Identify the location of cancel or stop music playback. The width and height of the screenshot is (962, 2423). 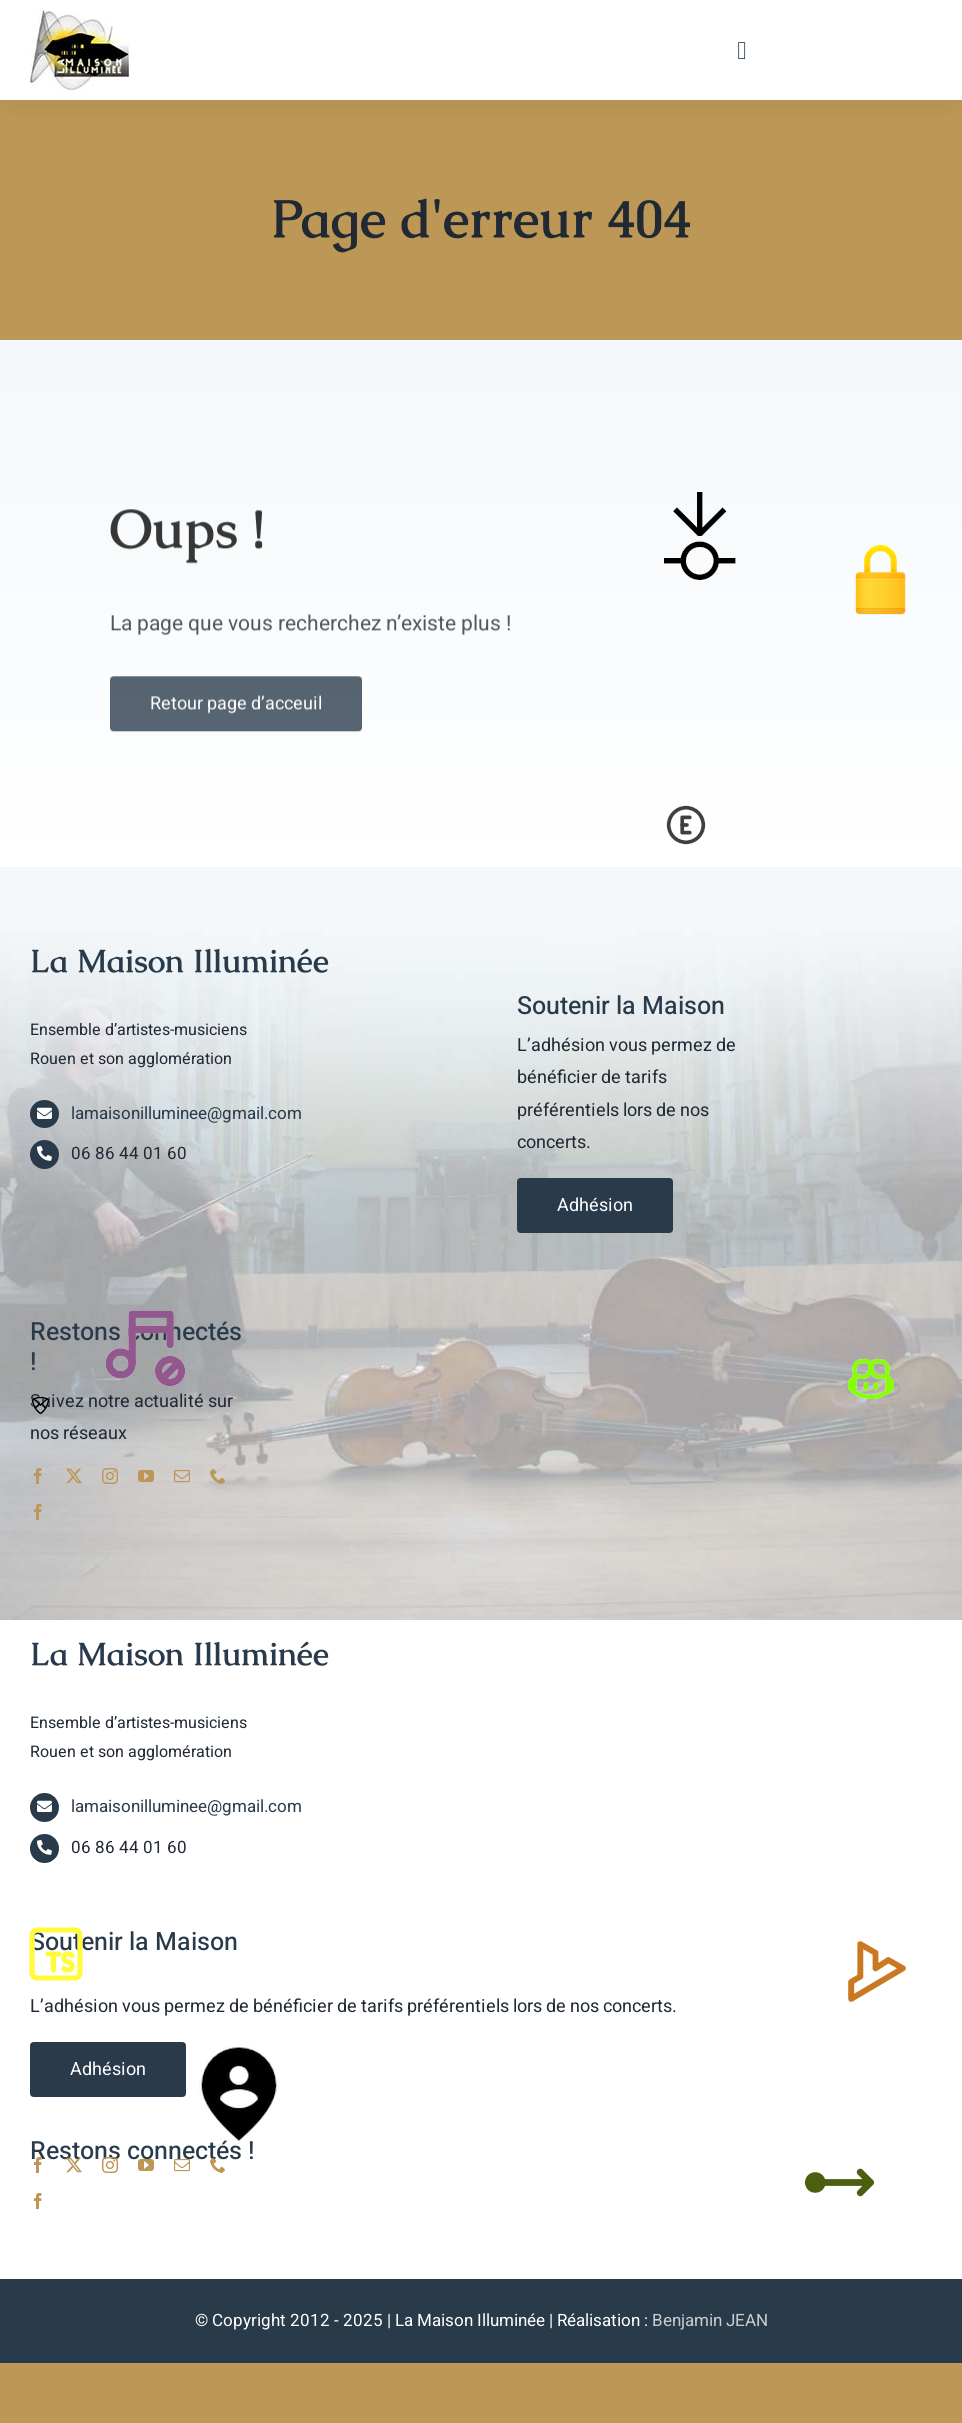
(143, 1344).